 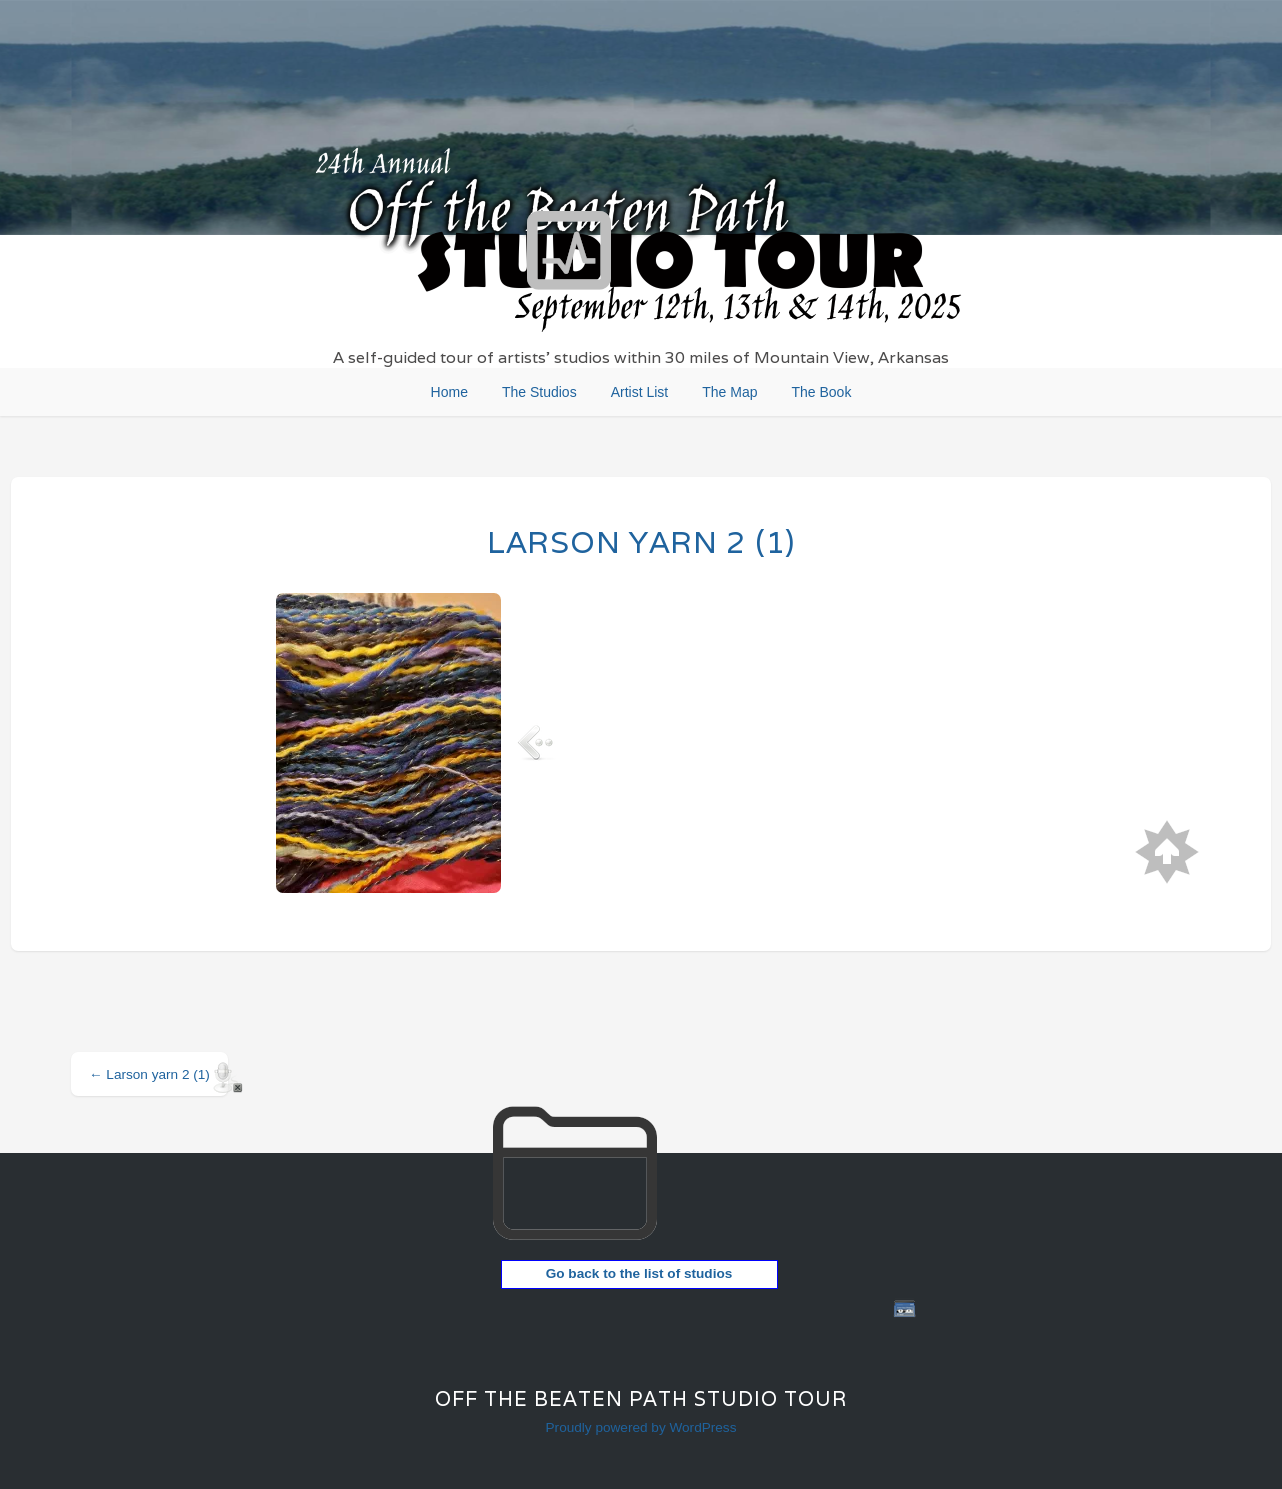 What do you see at coordinates (228, 1078) in the screenshot?
I see `microphone is muted` at bounding box center [228, 1078].